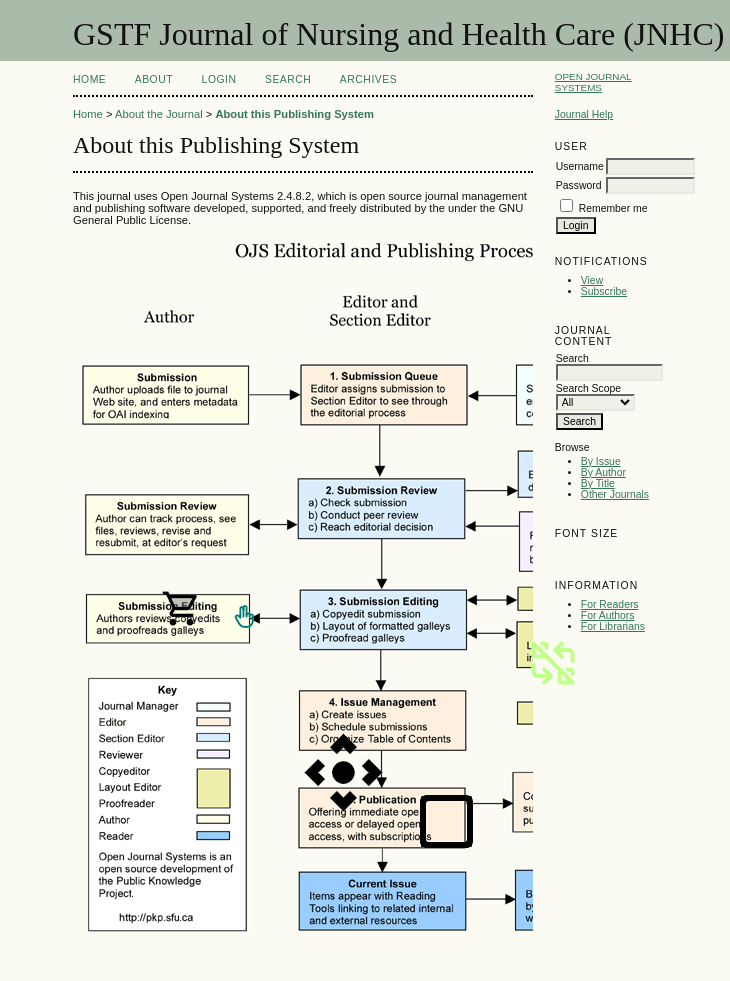 The height and width of the screenshot is (981, 730). Describe the element at coordinates (343, 772) in the screenshot. I see `pan or move camera view in all directions` at that location.